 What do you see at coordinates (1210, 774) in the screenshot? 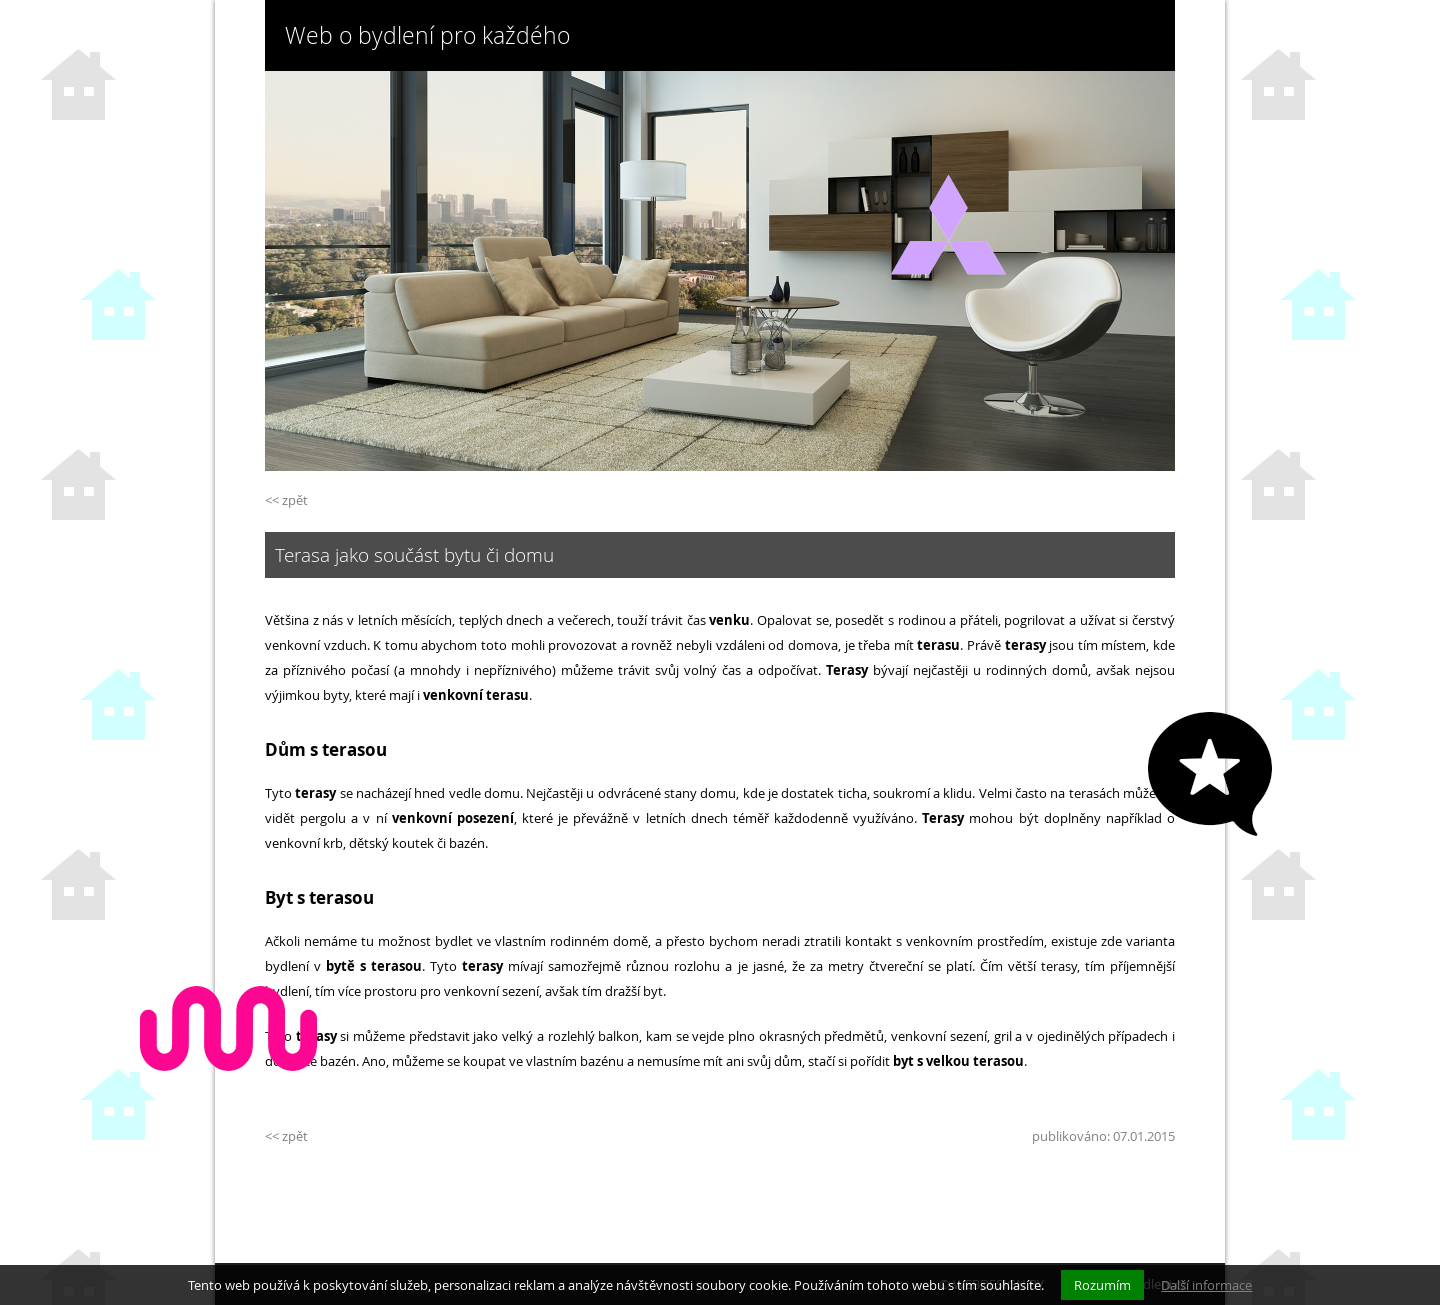
I see `open the Micro.blog app` at bounding box center [1210, 774].